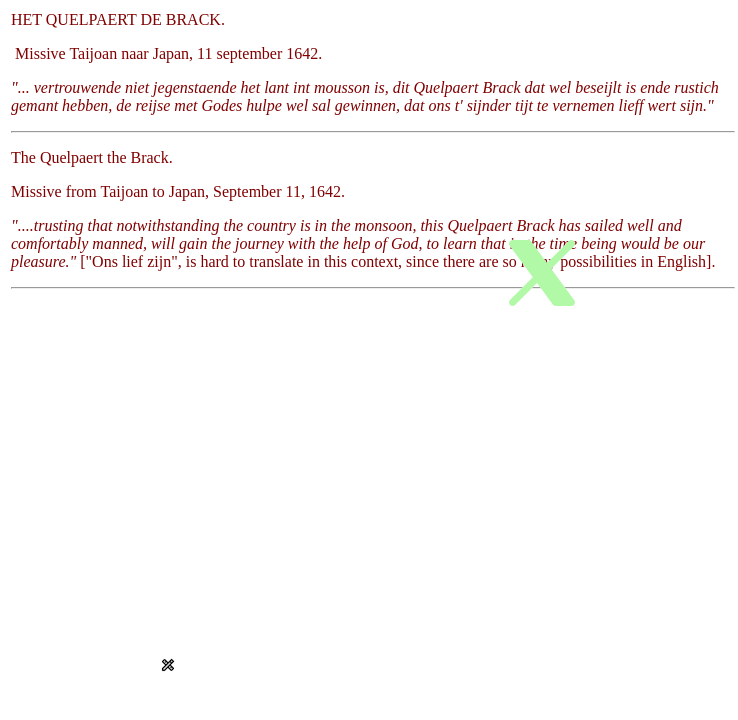 The height and width of the screenshot is (720, 738). I want to click on share to X (formerly Twitter), so click(542, 273).